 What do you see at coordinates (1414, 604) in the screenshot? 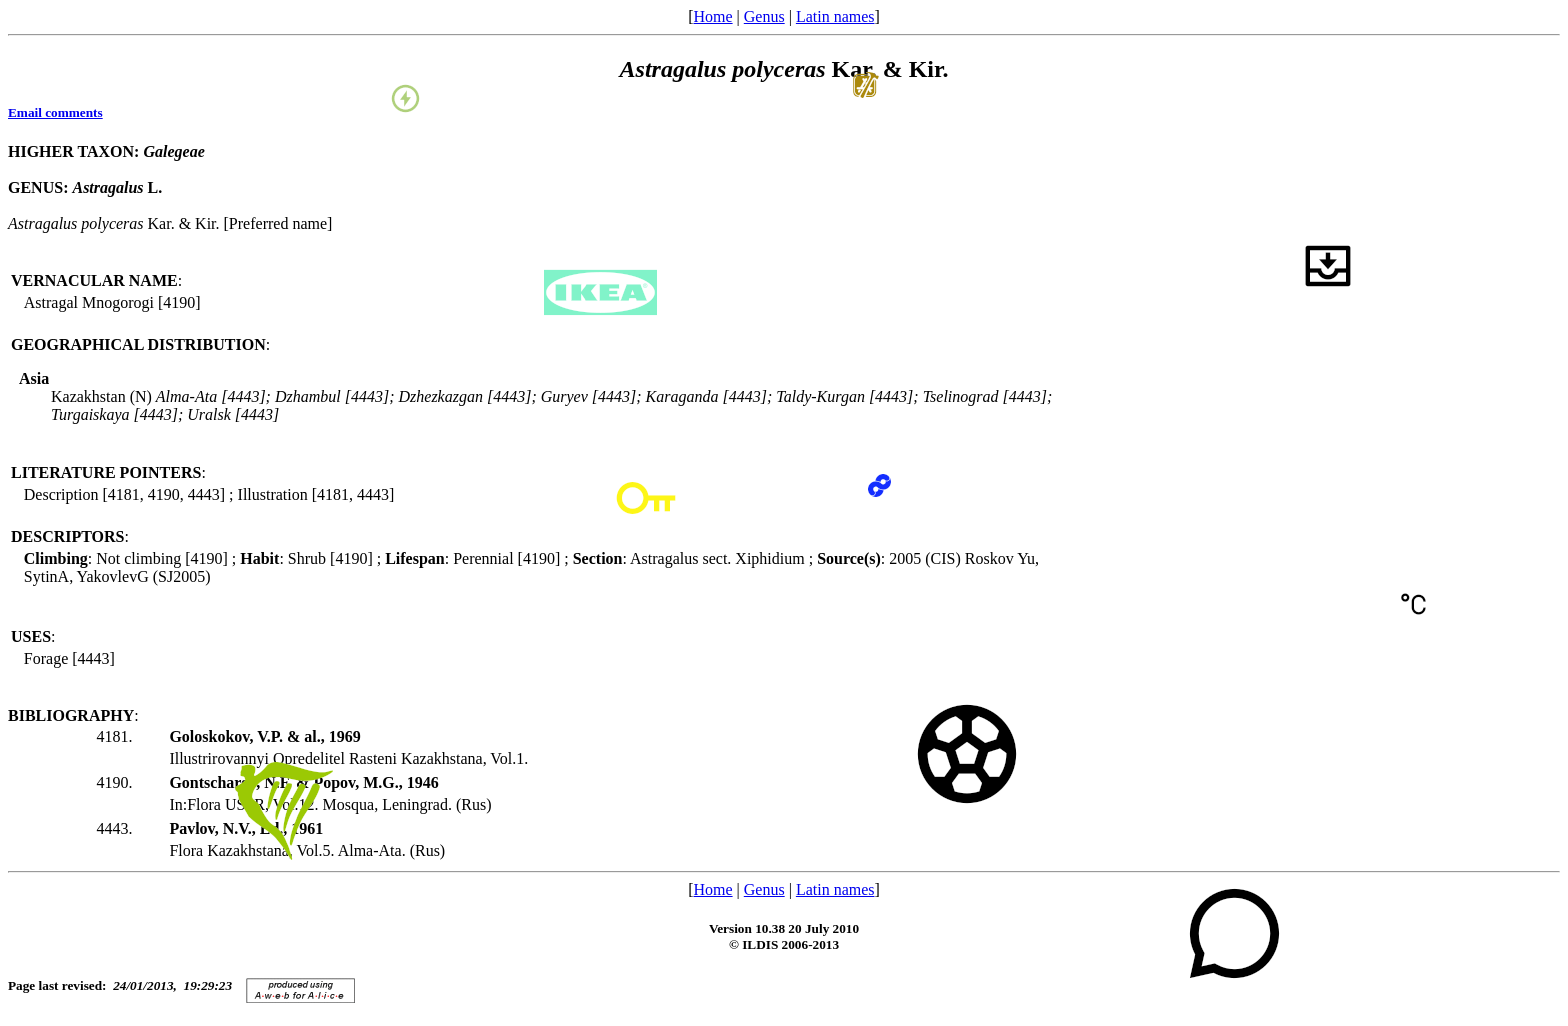
I see `indicates temperature displayed in celsius` at bounding box center [1414, 604].